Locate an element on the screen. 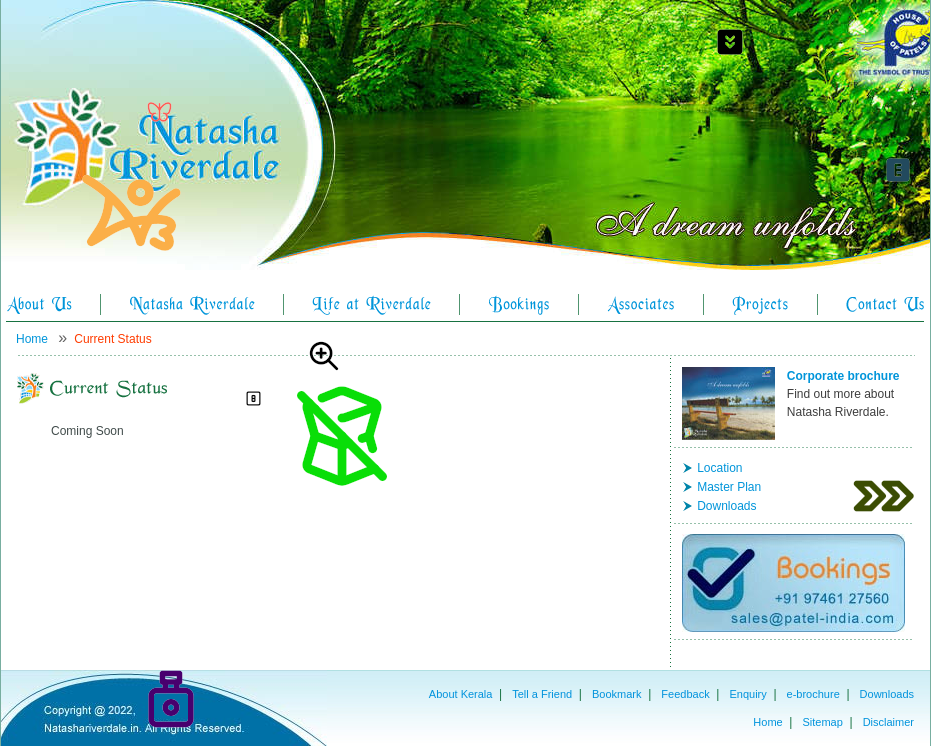 Image resolution: width=931 pixels, height=746 pixels. link to Archive of Our Own (AO3) fanfiction platform is located at coordinates (131, 210).